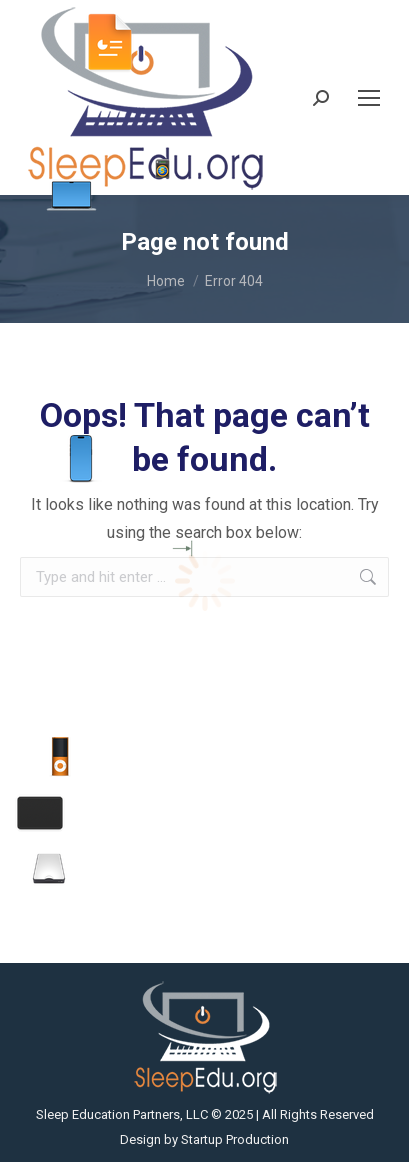 Image resolution: width=409 pixels, height=1162 pixels. Describe the element at coordinates (110, 43) in the screenshot. I see `an opendocument presentation template file` at that location.